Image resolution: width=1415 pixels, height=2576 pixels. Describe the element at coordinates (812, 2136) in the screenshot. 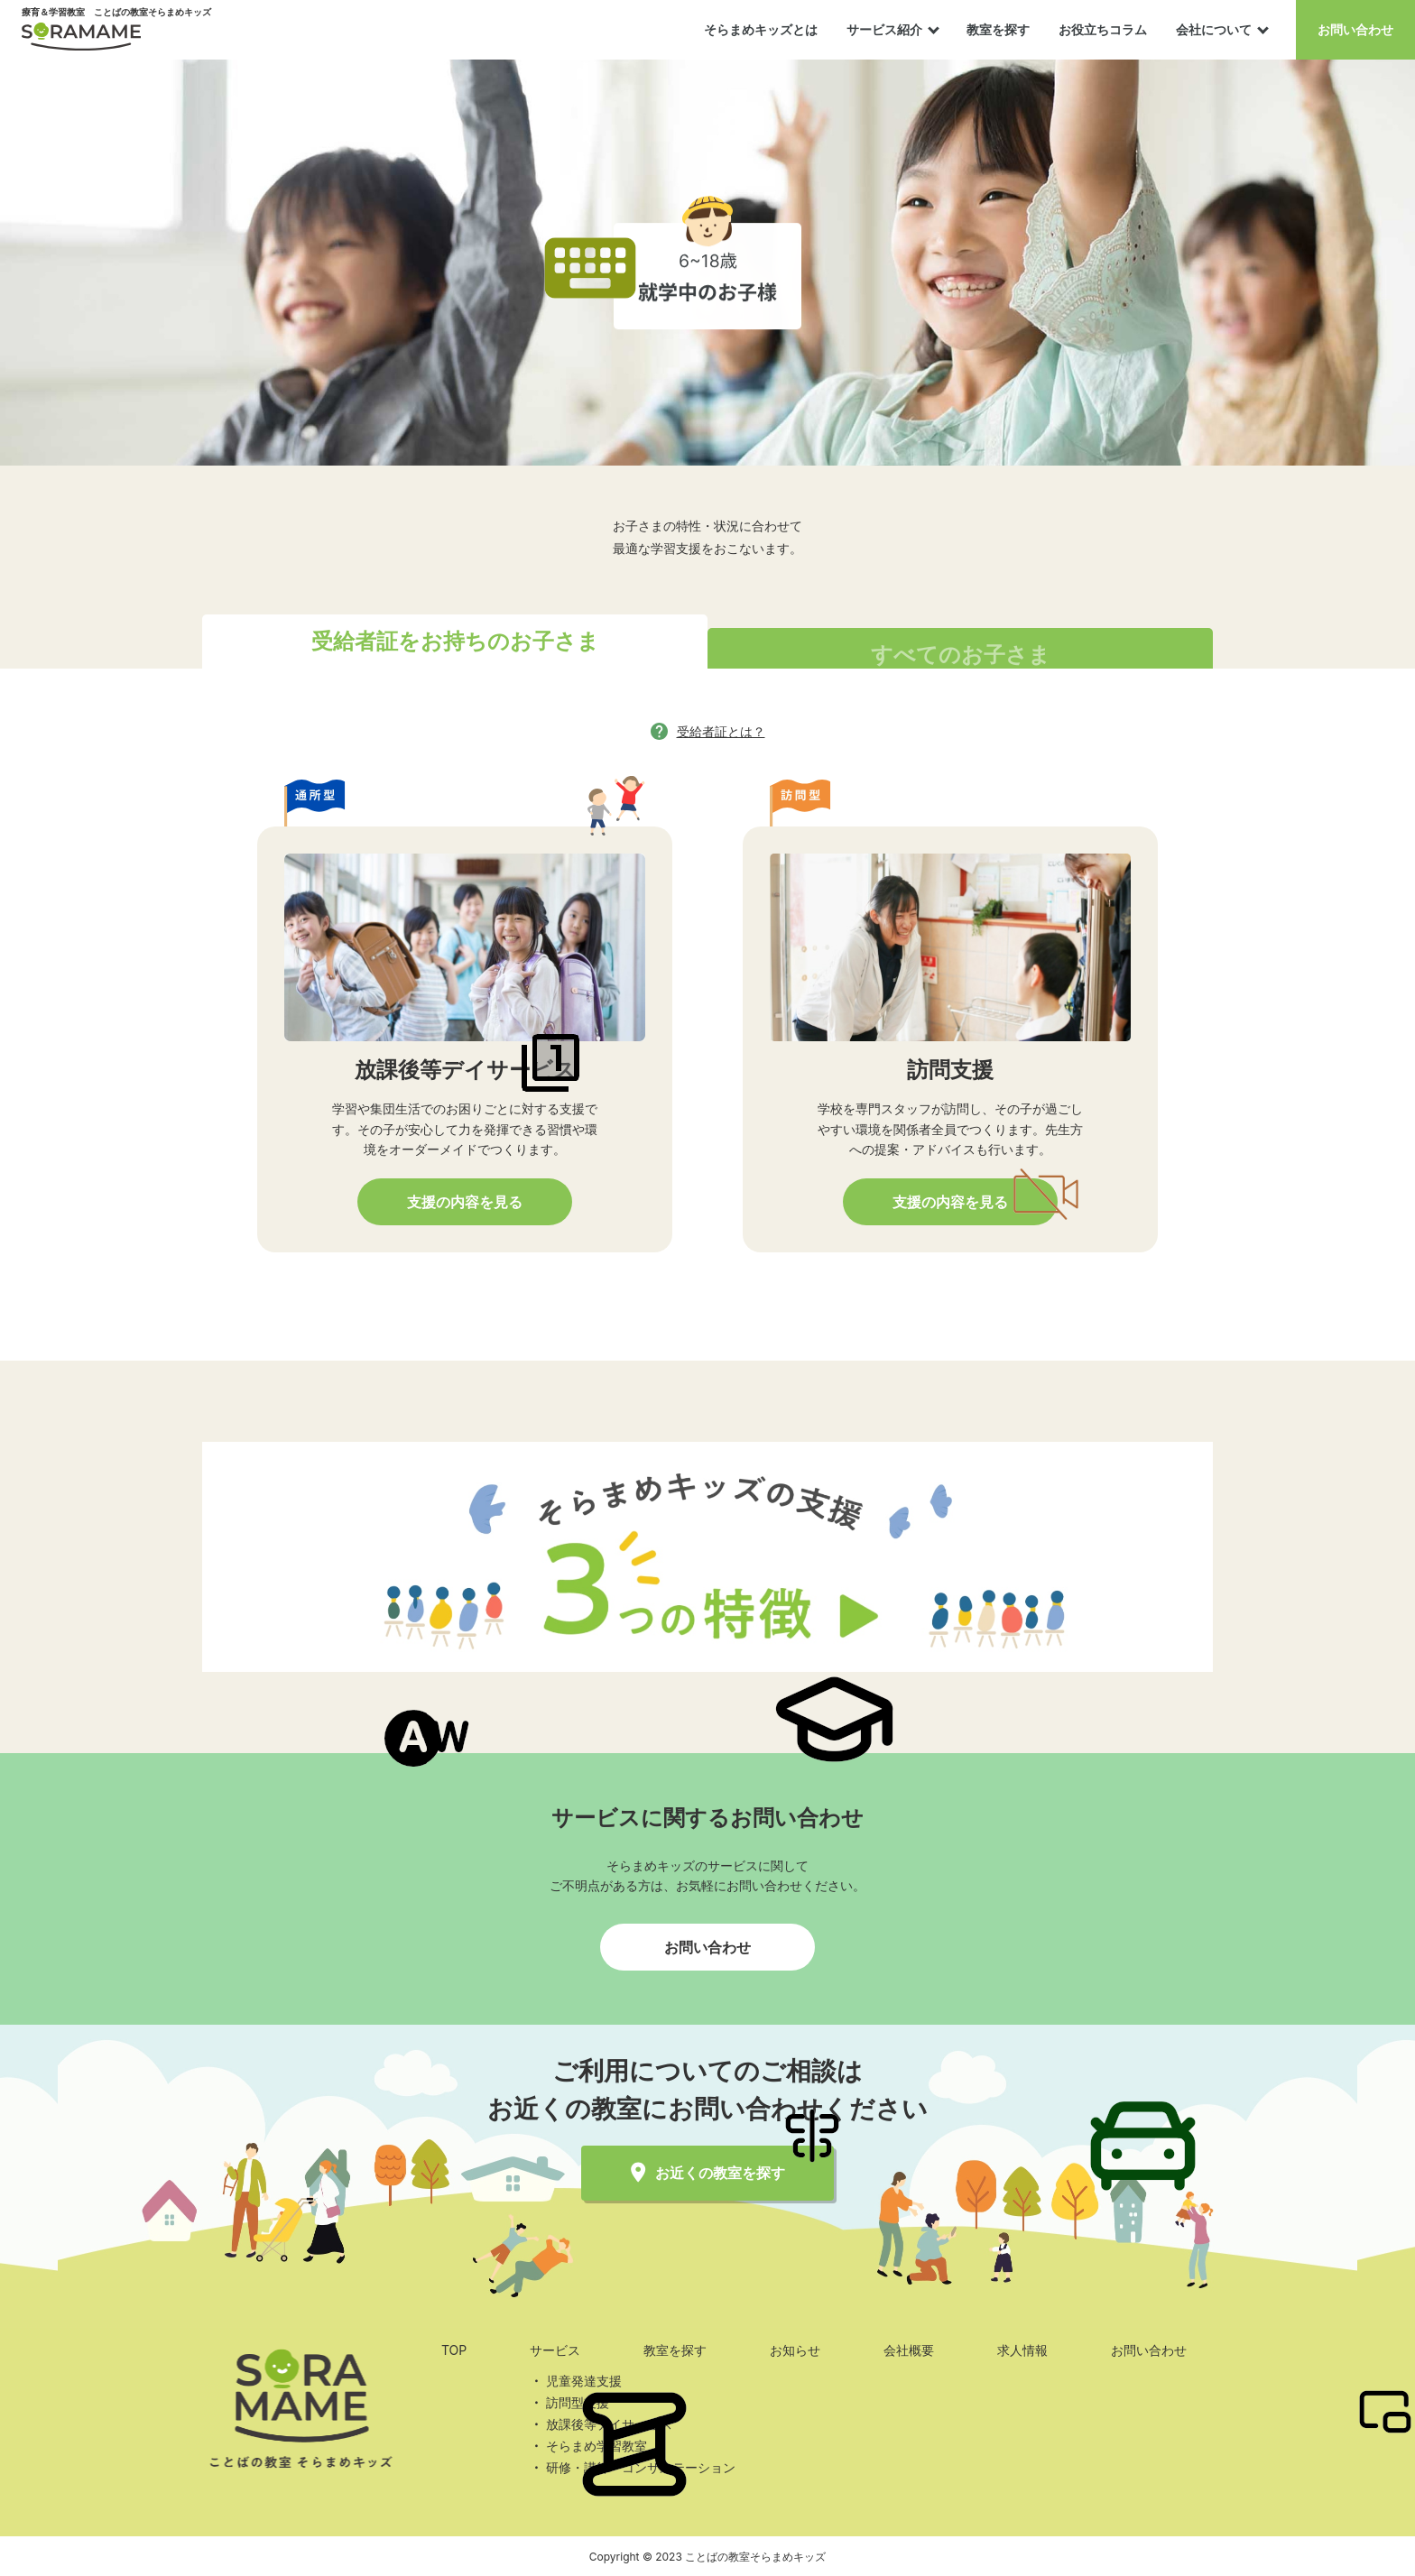

I see `align objects to vertical center` at that location.